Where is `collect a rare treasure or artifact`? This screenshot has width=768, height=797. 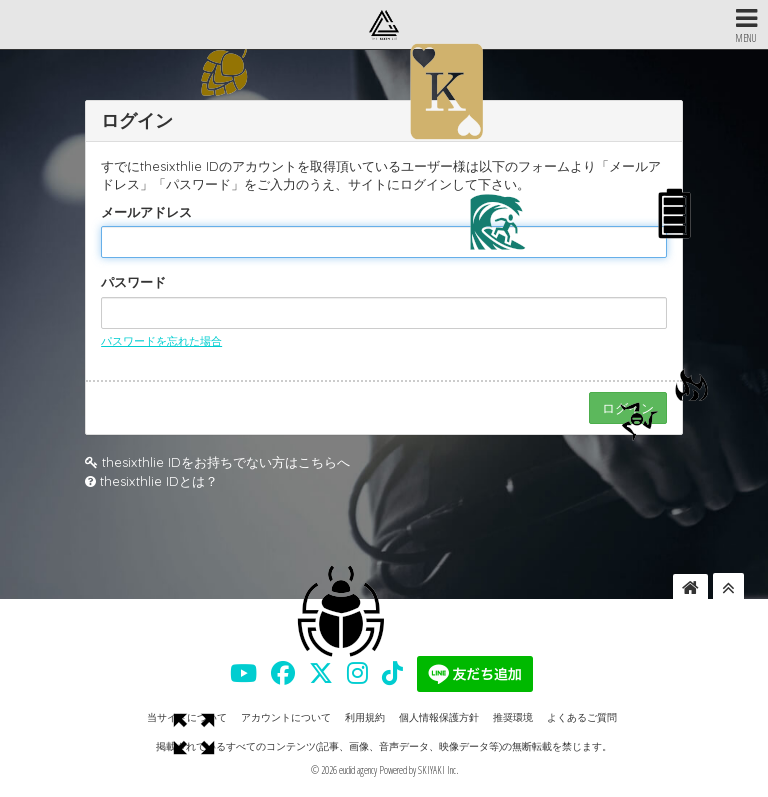
collect a rare treasure or artifact is located at coordinates (340, 611).